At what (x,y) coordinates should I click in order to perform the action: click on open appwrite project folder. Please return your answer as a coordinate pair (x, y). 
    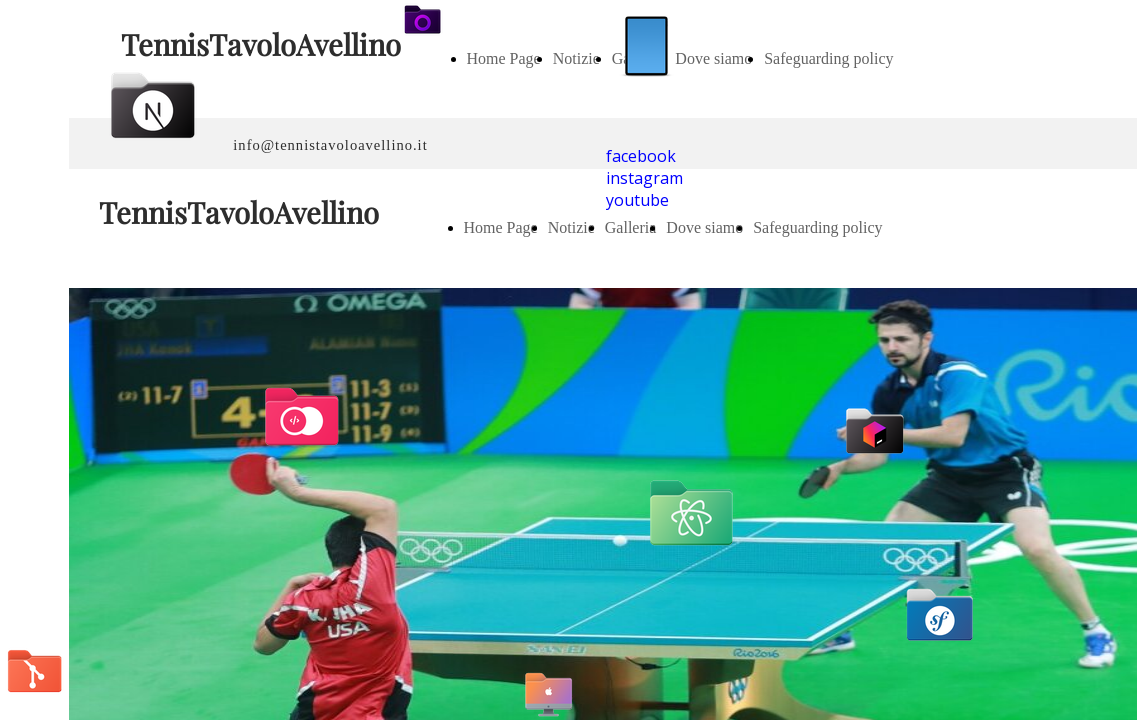
    Looking at the image, I should click on (301, 418).